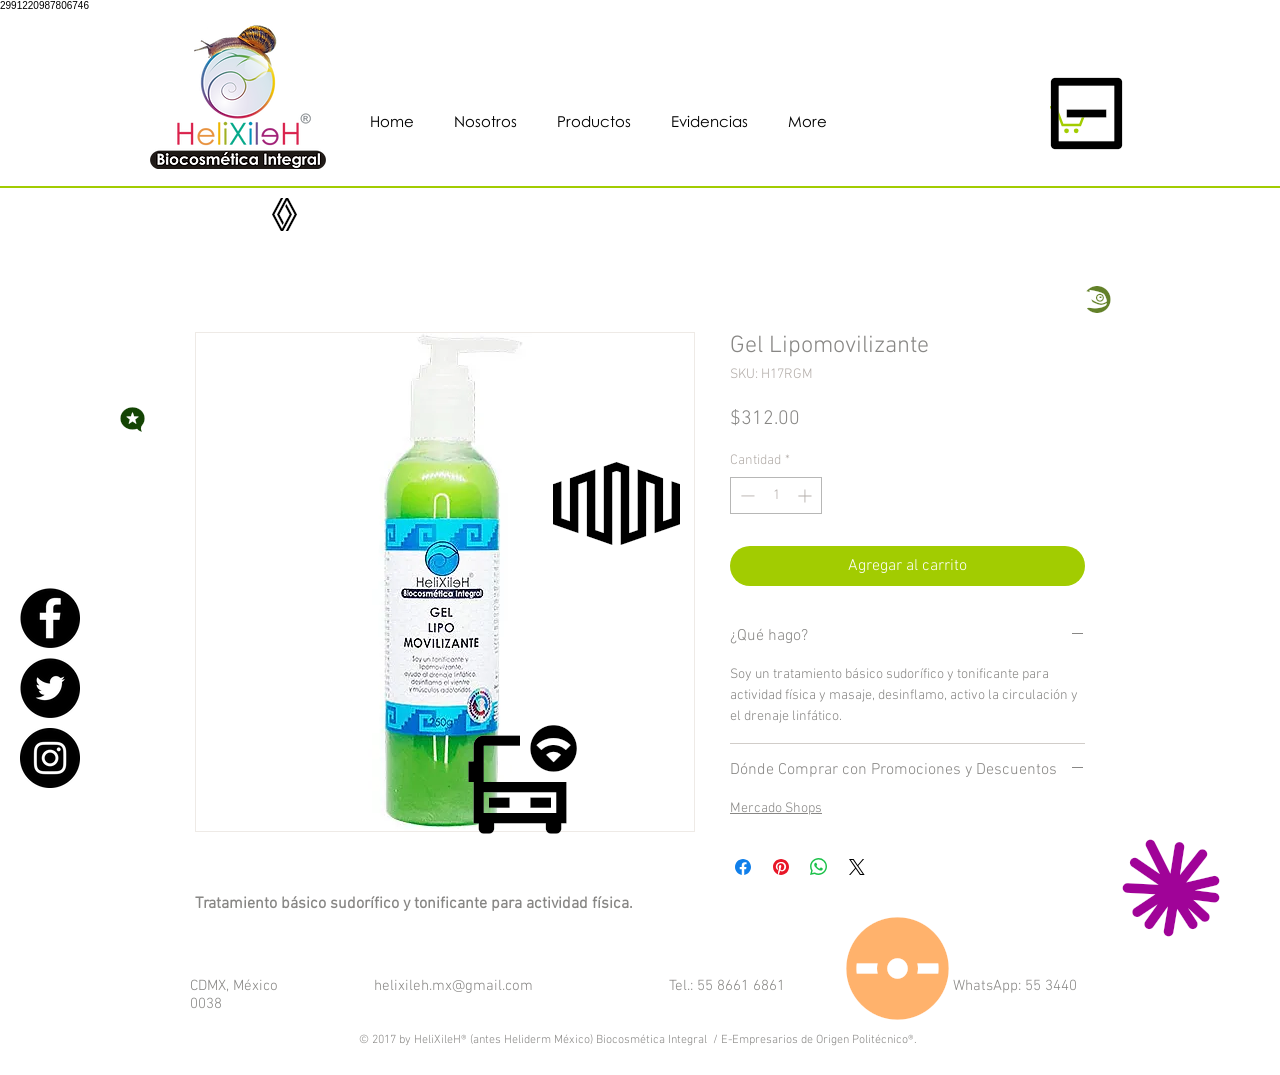 Image resolution: width=1280 pixels, height=1075 pixels. Describe the element at coordinates (1098, 299) in the screenshot. I see `openSUSE Linux distribution logo` at that location.